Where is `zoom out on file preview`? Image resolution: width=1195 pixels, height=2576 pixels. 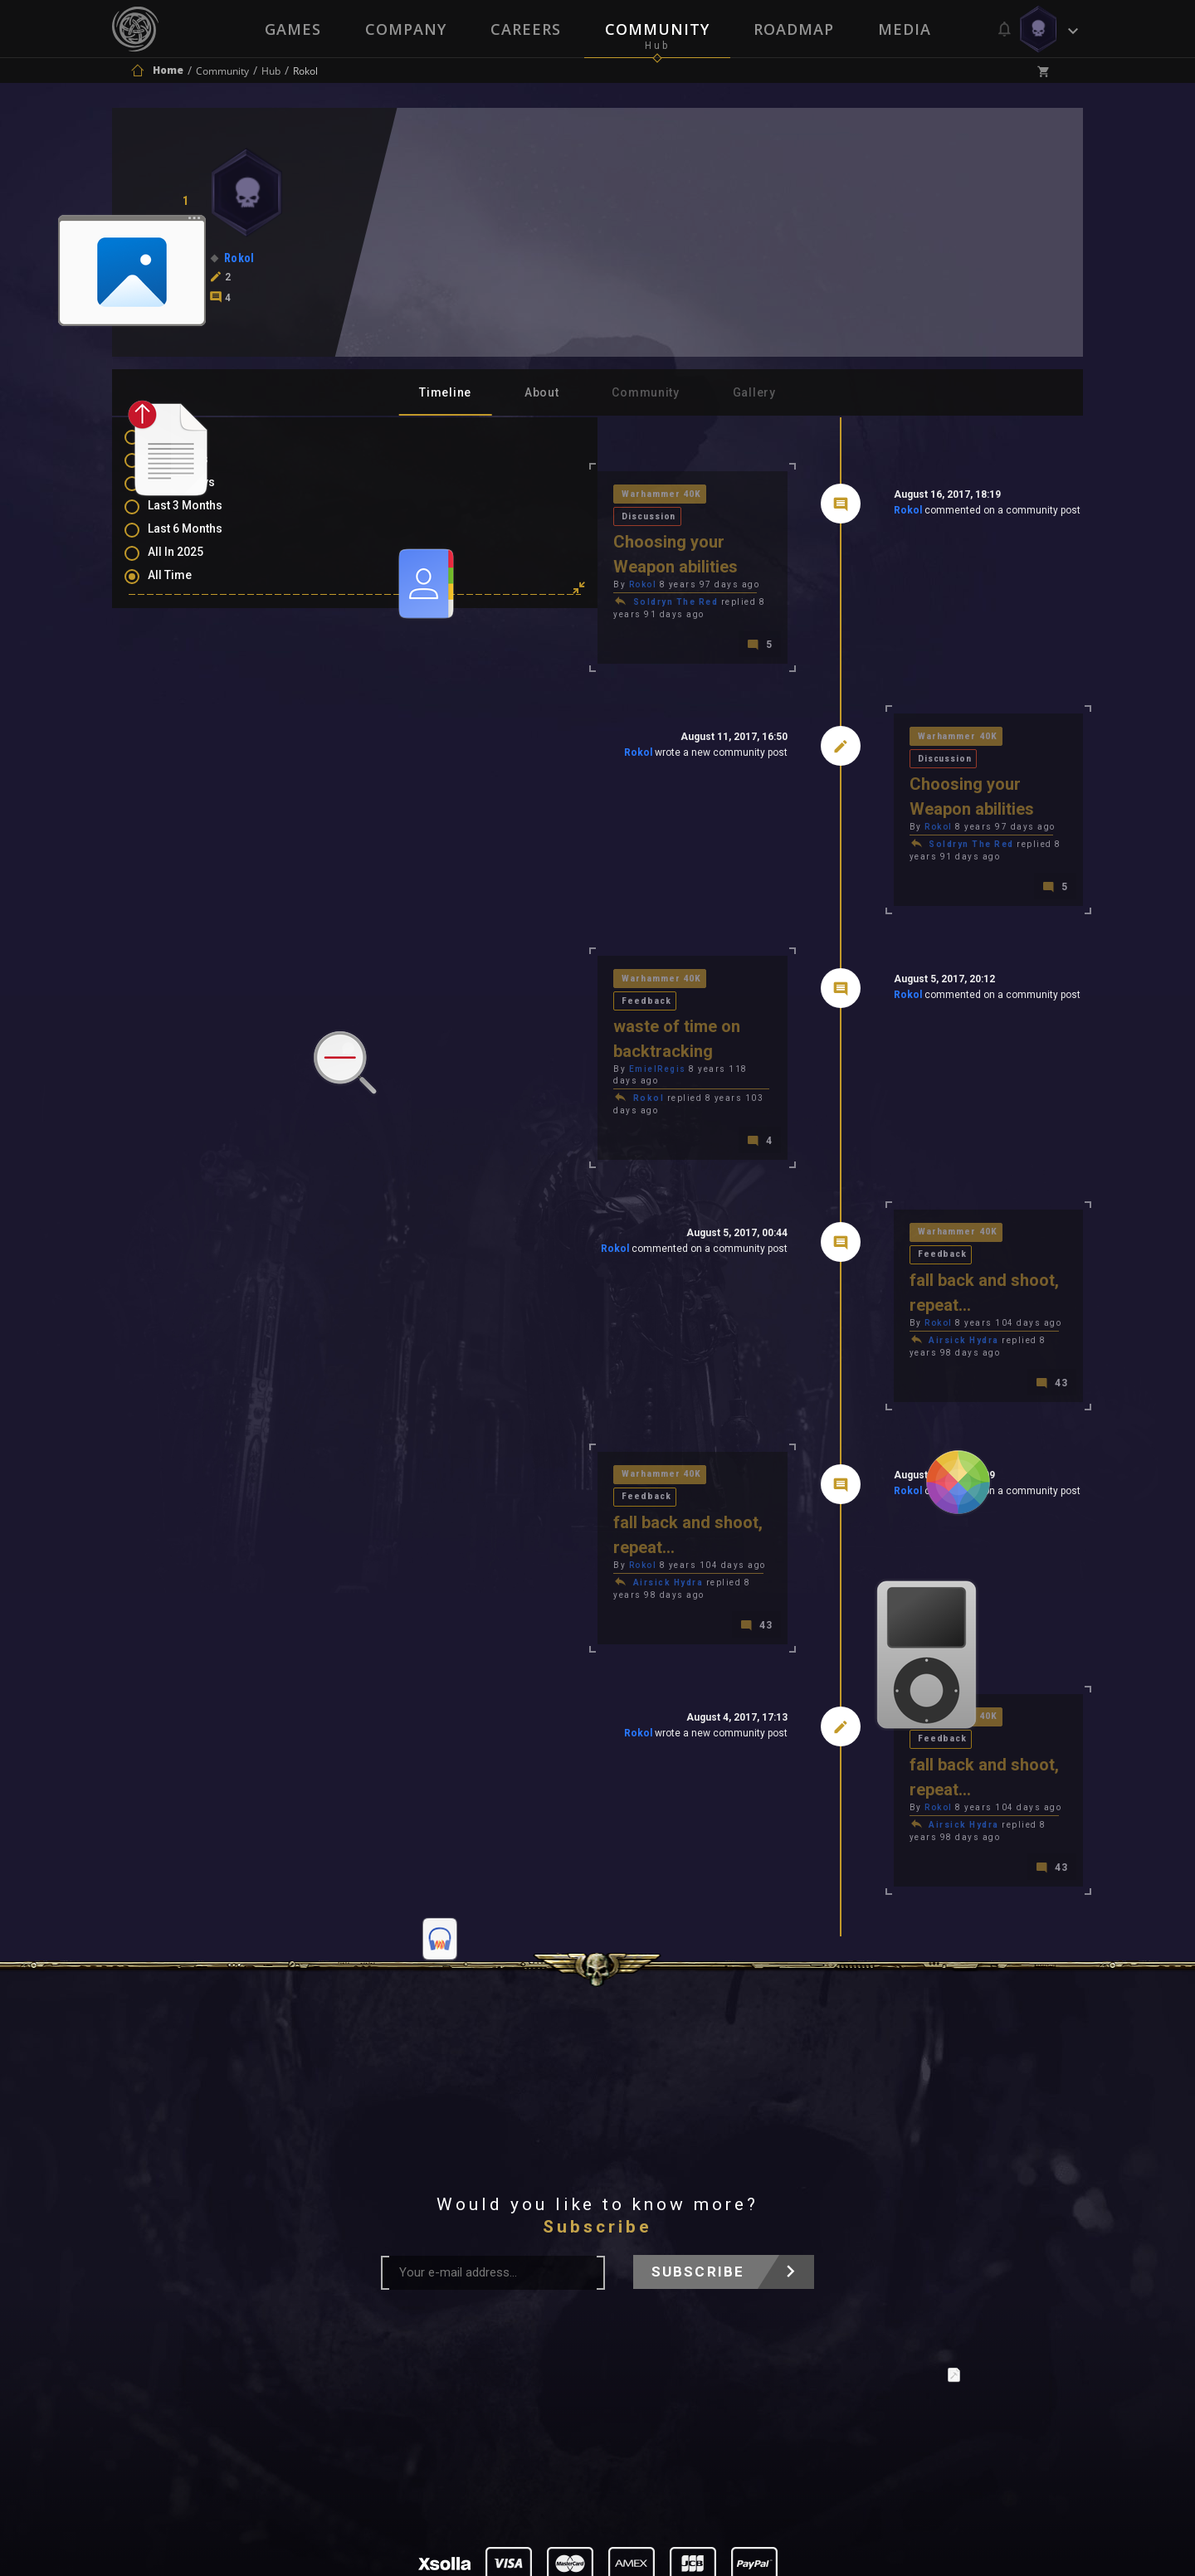 zoom out on file preview is located at coordinates (344, 1062).